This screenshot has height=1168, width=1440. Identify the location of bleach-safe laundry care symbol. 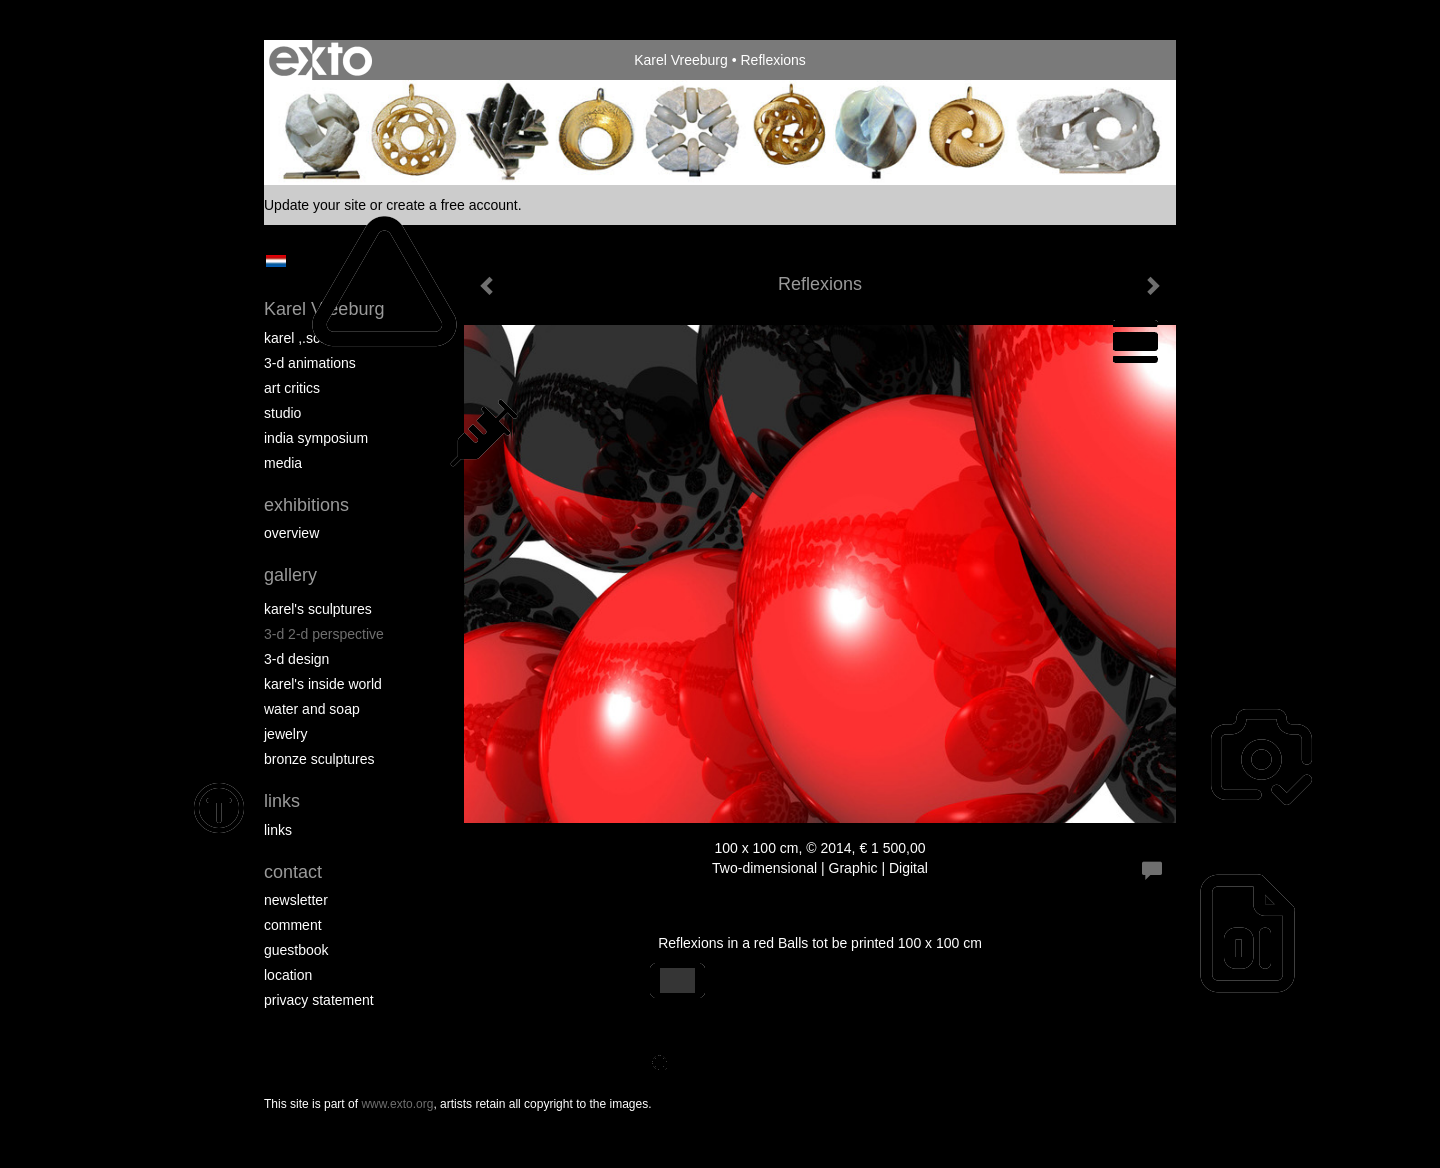
(384, 288).